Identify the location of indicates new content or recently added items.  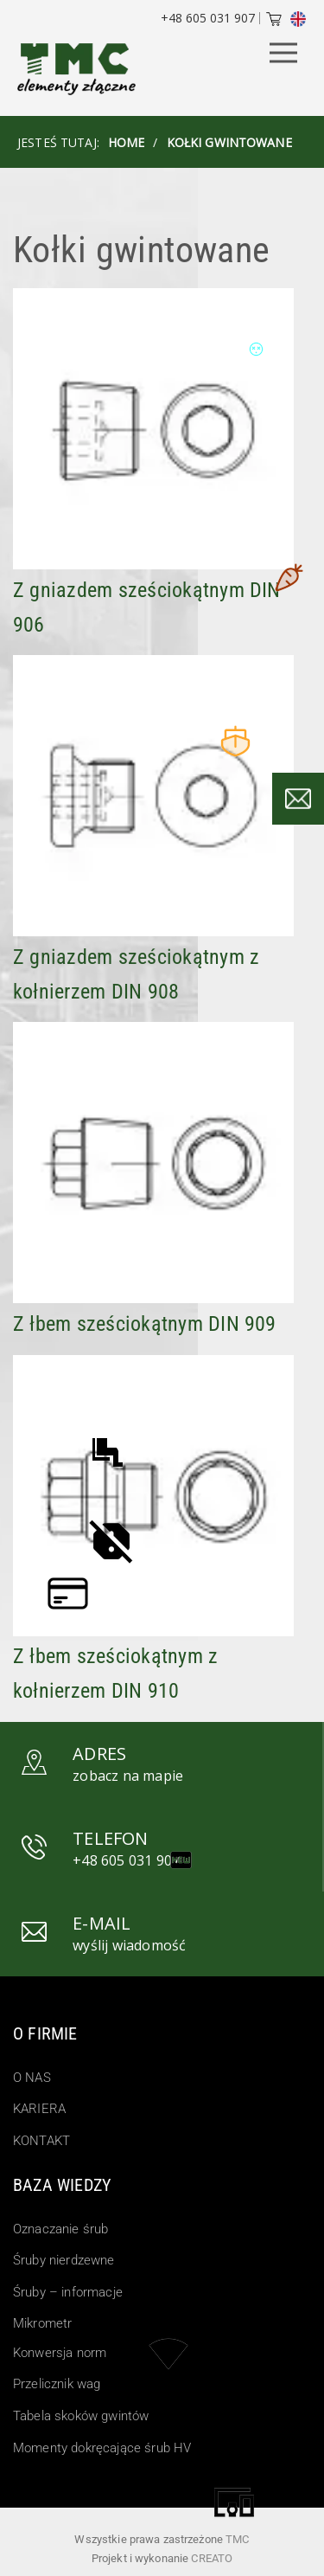
(181, 1860).